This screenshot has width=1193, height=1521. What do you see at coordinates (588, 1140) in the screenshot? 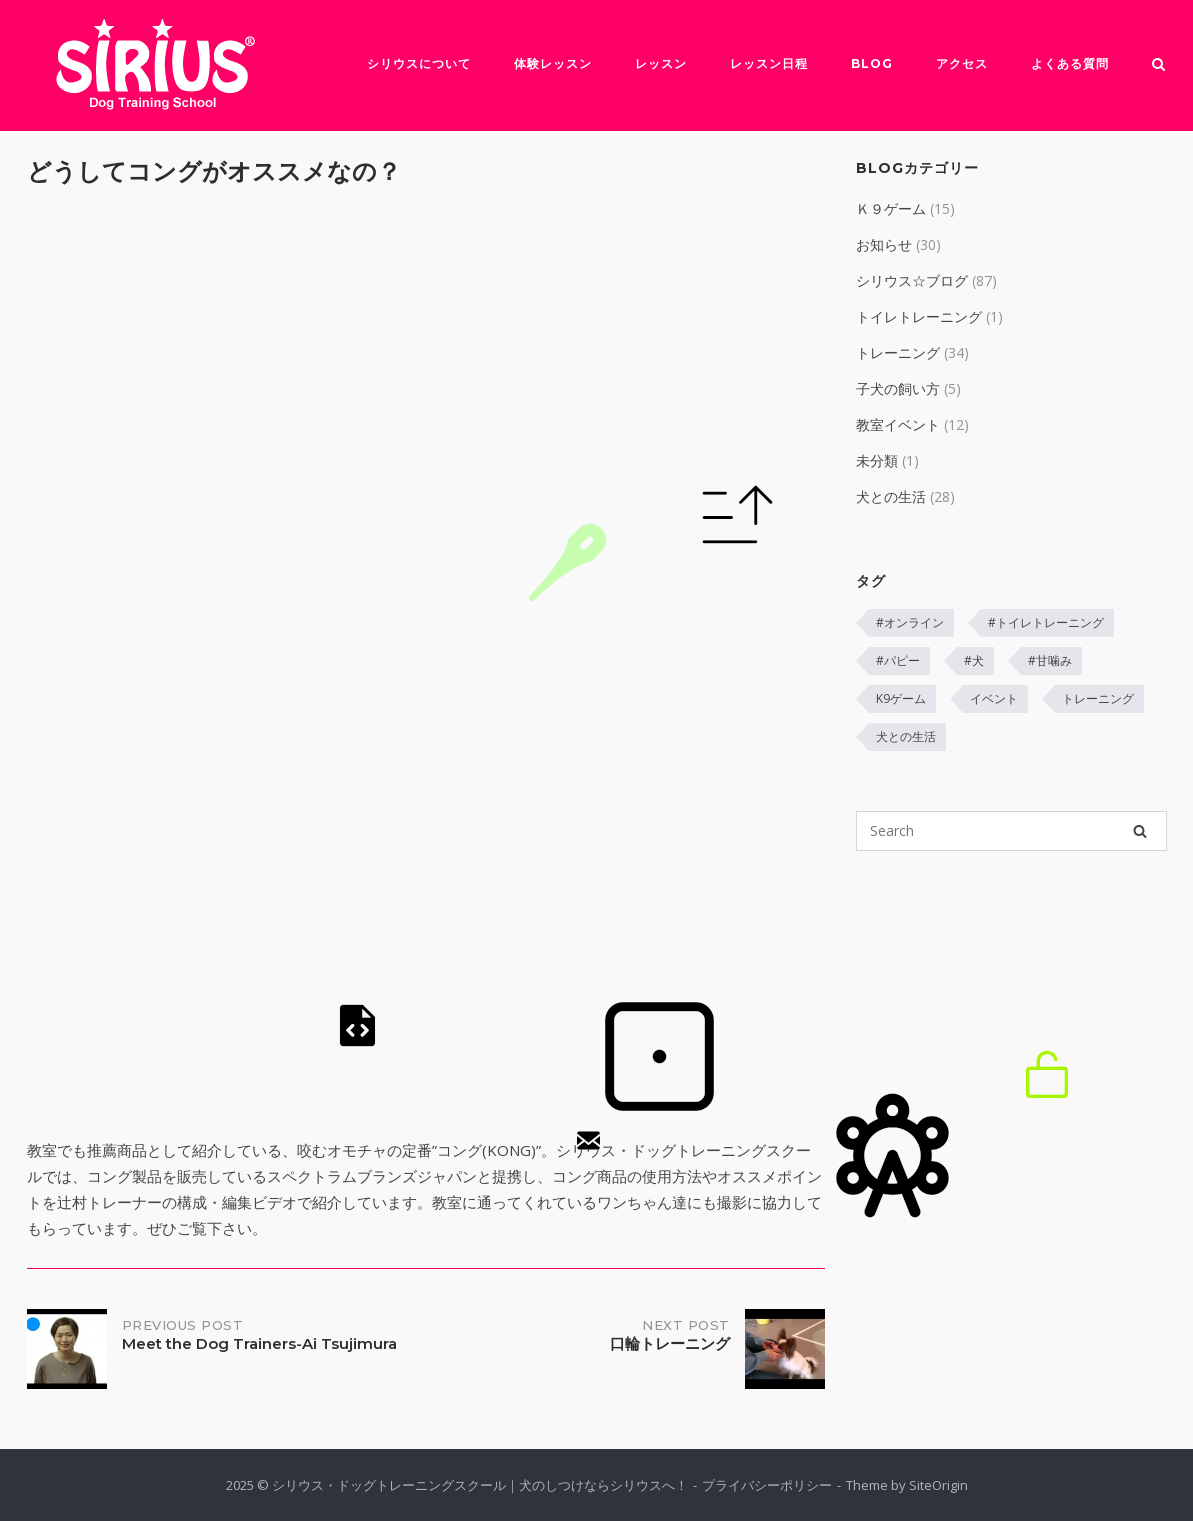
I see `open your inbox` at bounding box center [588, 1140].